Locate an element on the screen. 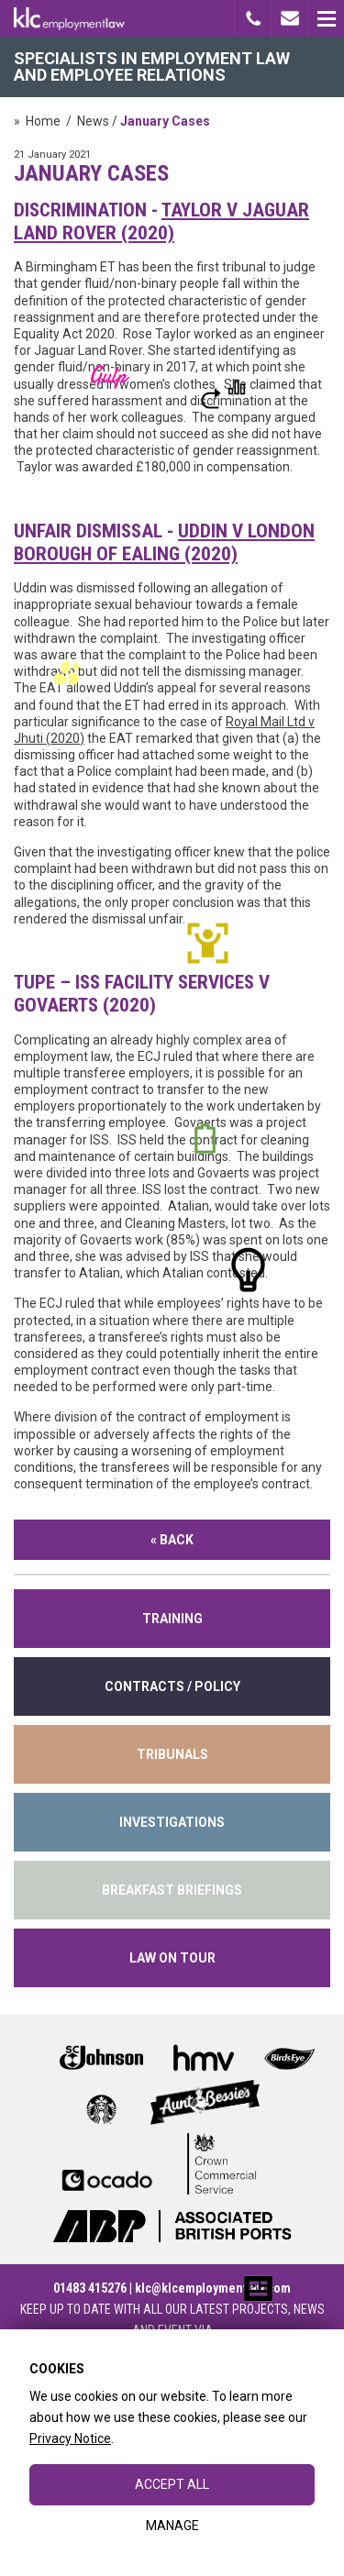 The width and height of the screenshot is (344, 2576). view your profile is located at coordinates (258, 2288).